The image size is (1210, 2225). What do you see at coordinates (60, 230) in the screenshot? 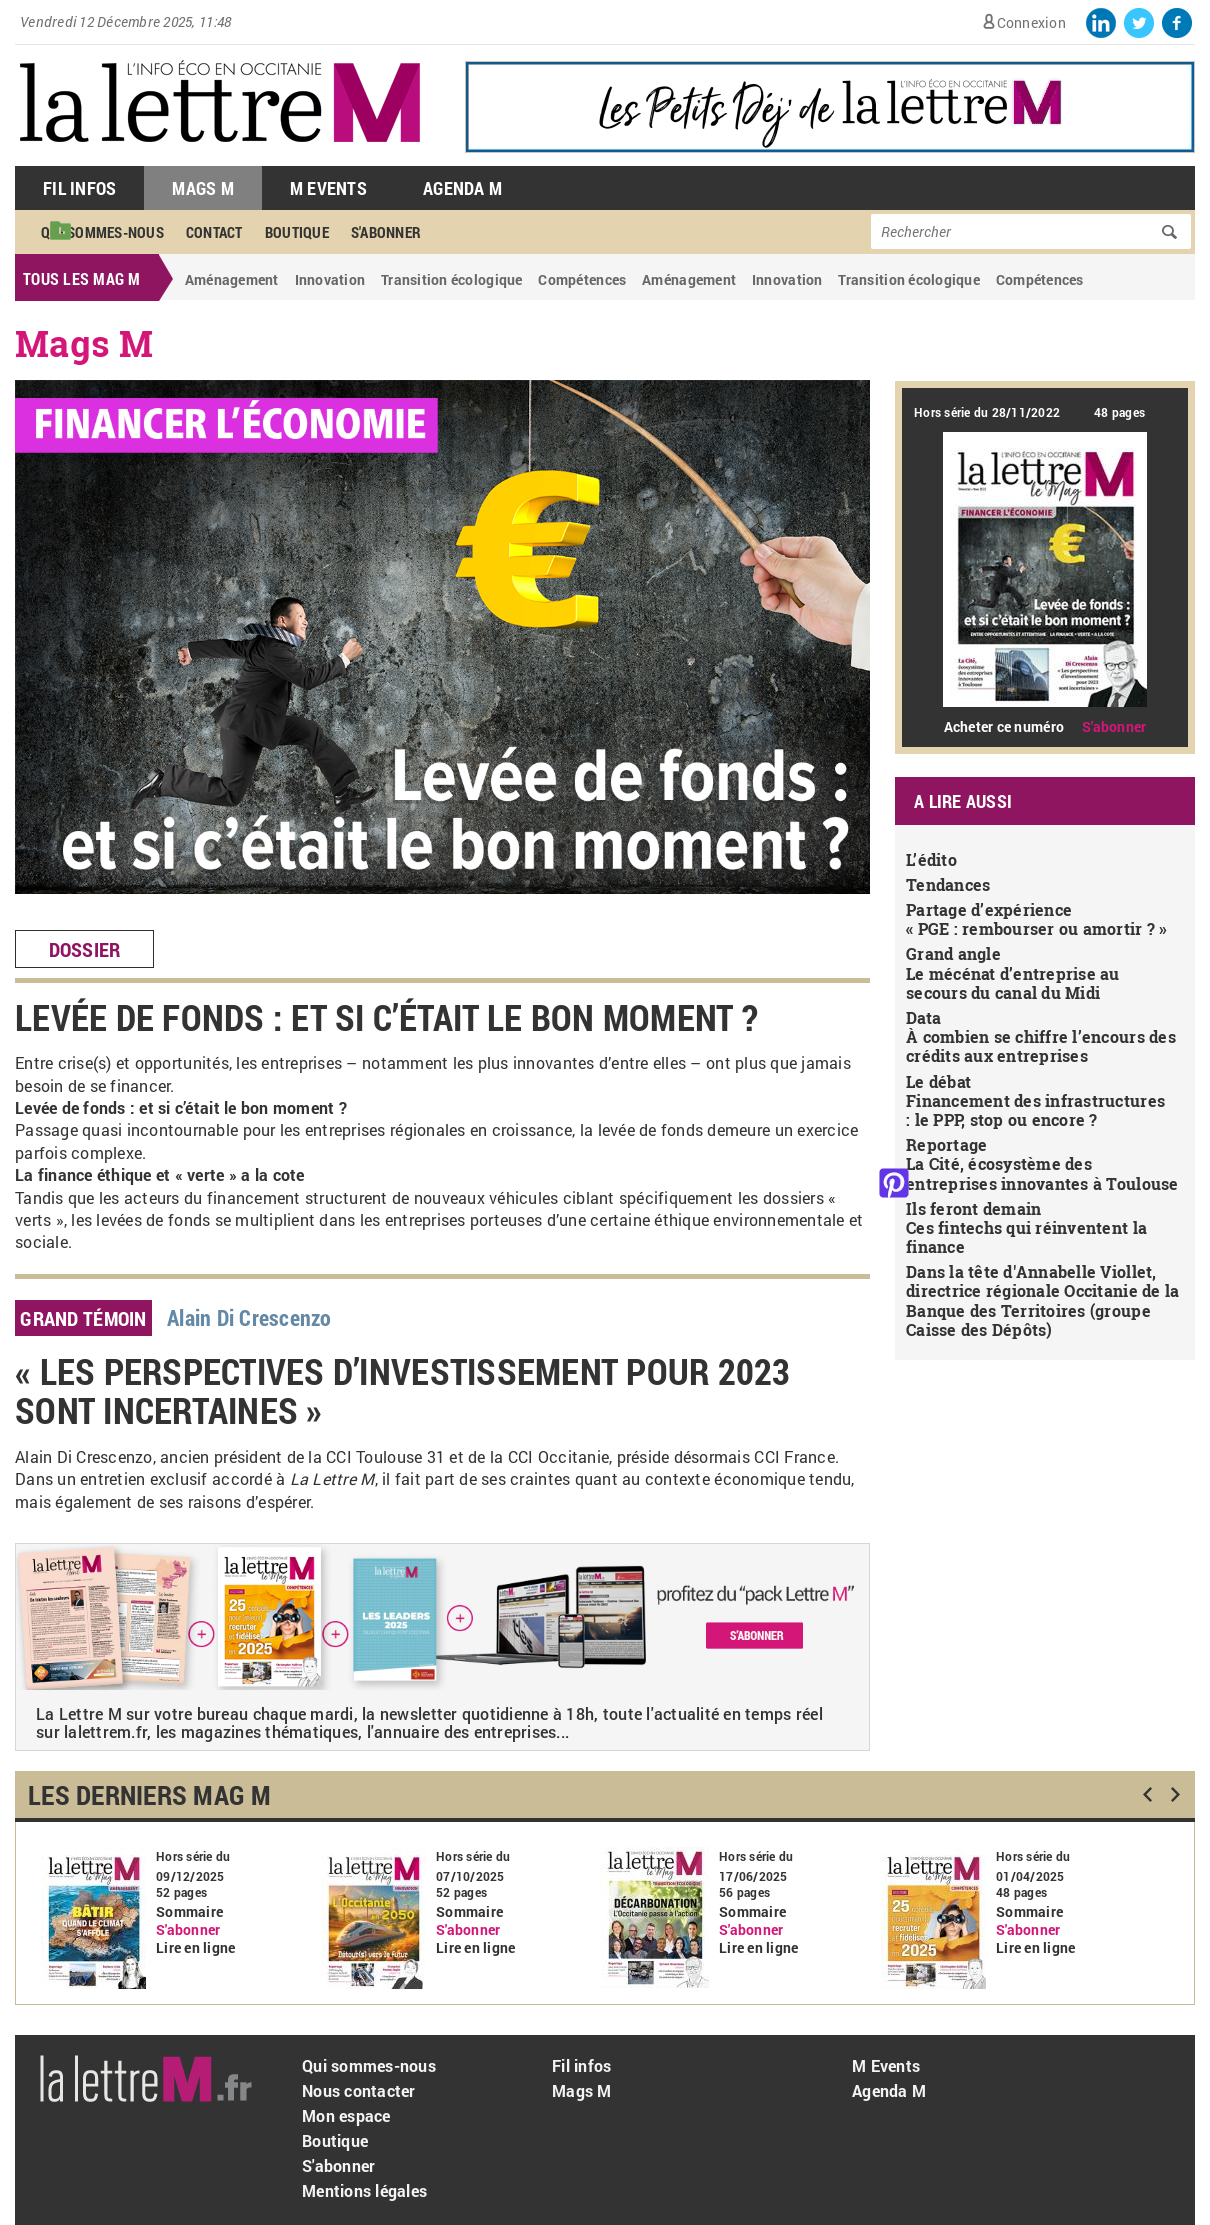
I see `view folder history or recent files` at bounding box center [60, 230].